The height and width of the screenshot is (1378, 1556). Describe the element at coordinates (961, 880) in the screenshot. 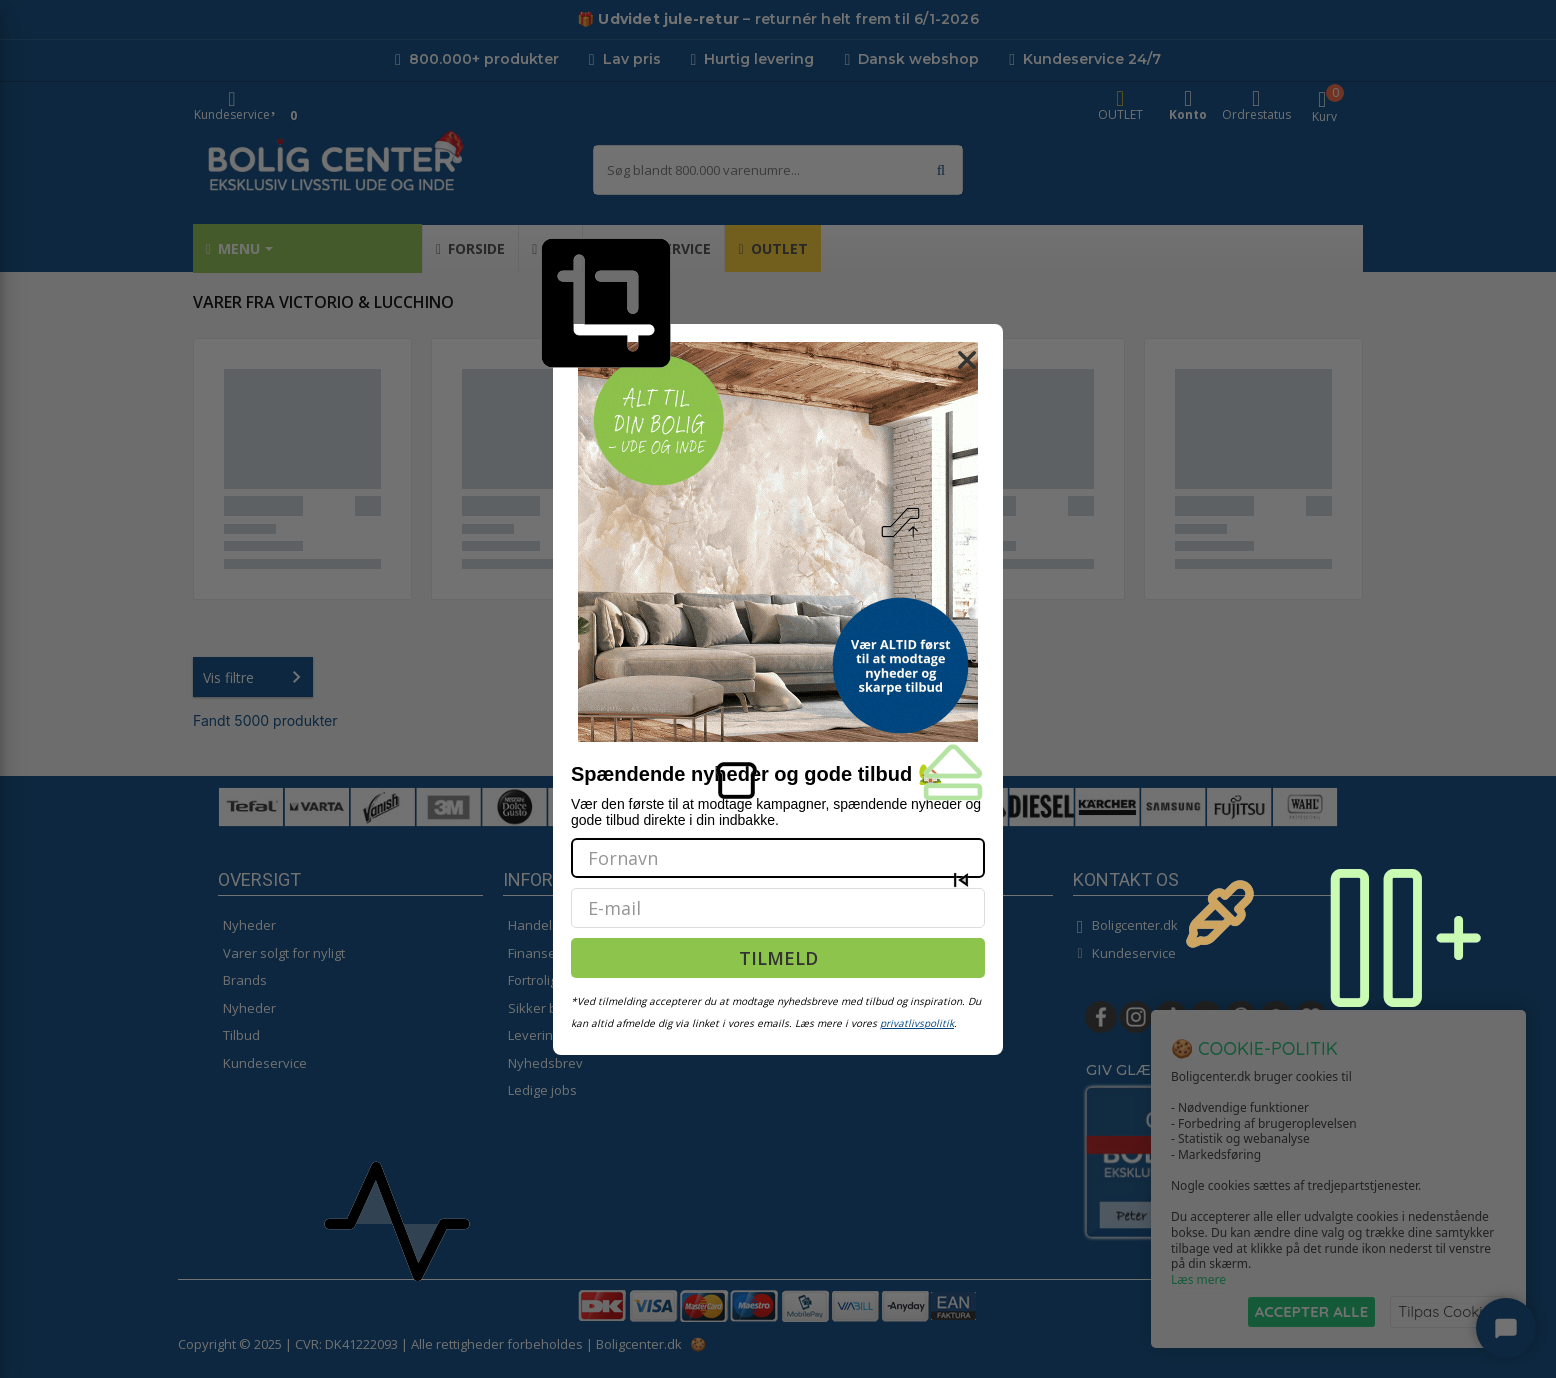

I see `skip to the previous track` at that location.